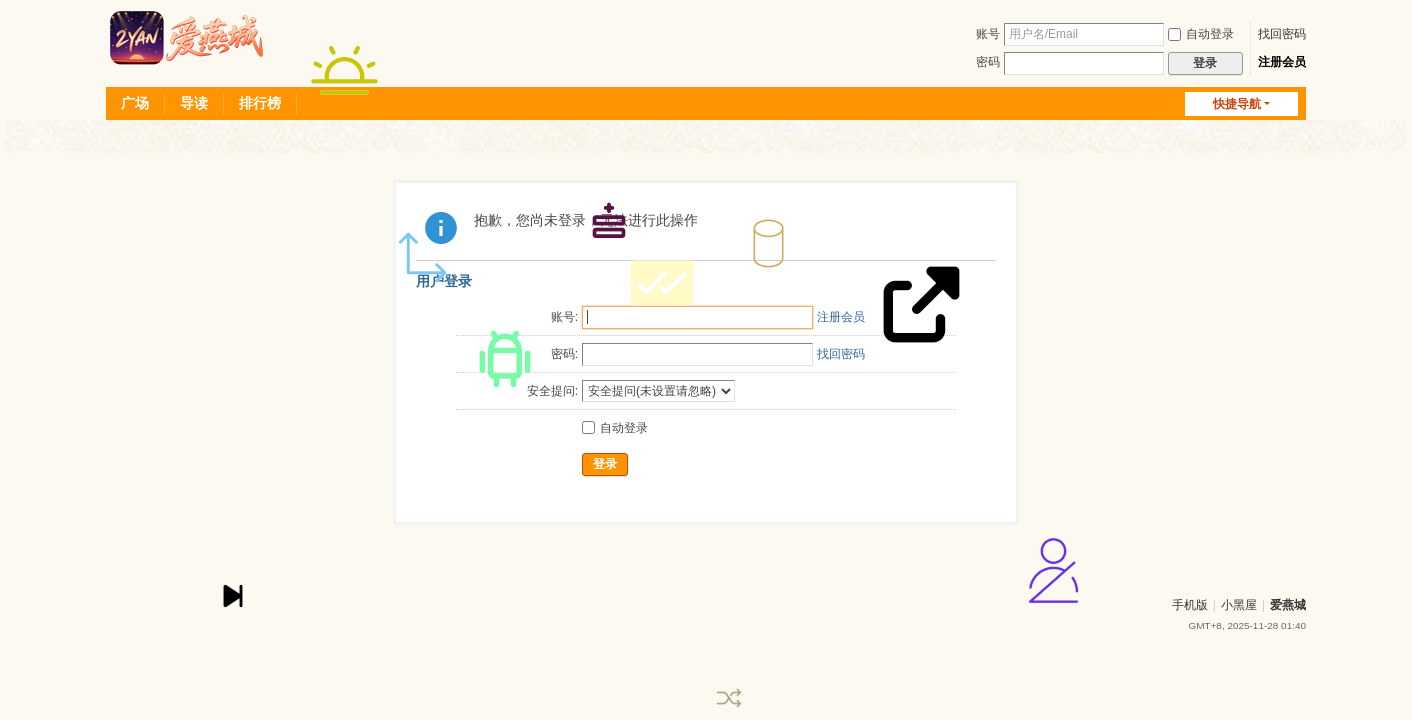 The height and width of the screenshot is (720, 1412). What do you see at coordinates (1053, 570) in the screenshot?
I see `fasten seatbelt reminder` at bounding box center [1053, 570].